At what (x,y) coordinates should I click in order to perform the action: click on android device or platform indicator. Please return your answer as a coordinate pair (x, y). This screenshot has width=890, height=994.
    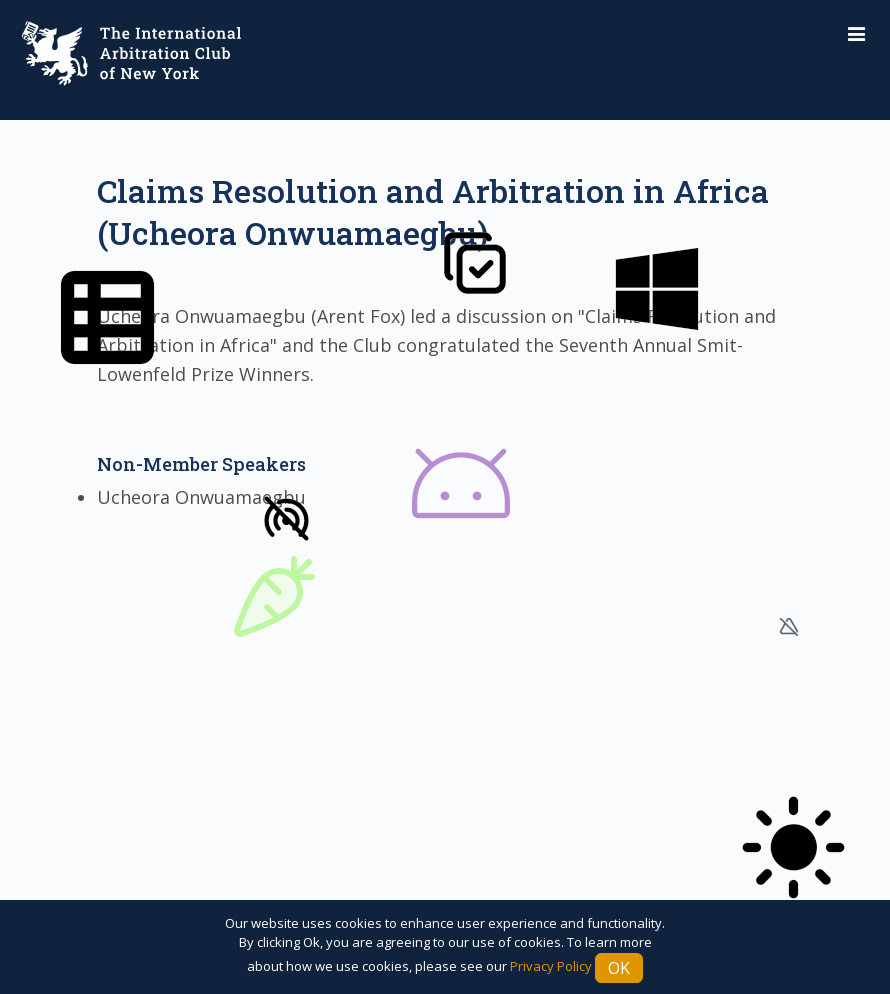
    Looking at the image, I should click on (461, 487).